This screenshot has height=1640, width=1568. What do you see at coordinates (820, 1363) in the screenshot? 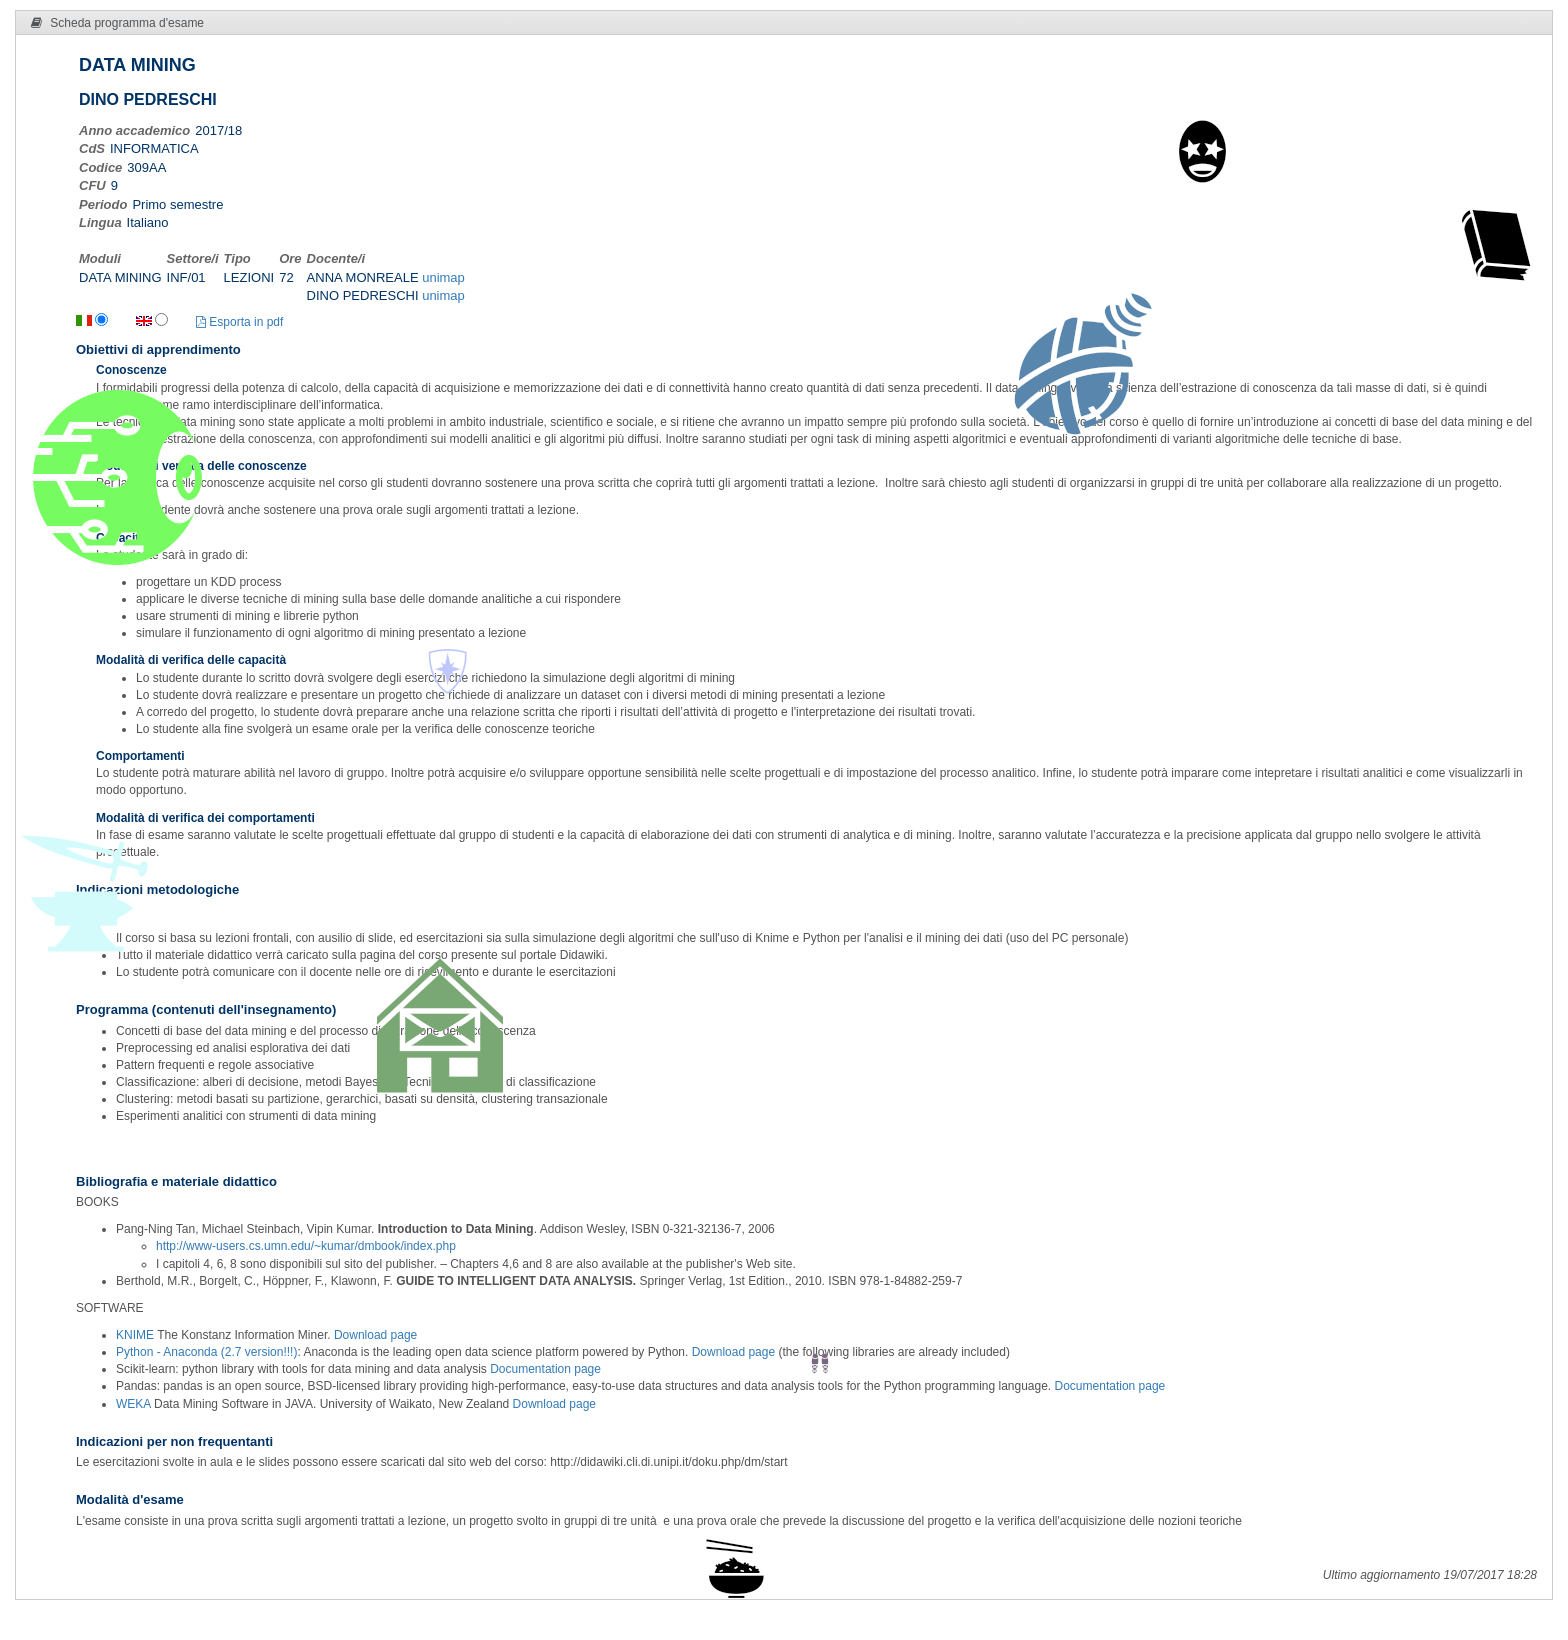
I see `equip leg armor to your character` at bounding box center [820, 1363].